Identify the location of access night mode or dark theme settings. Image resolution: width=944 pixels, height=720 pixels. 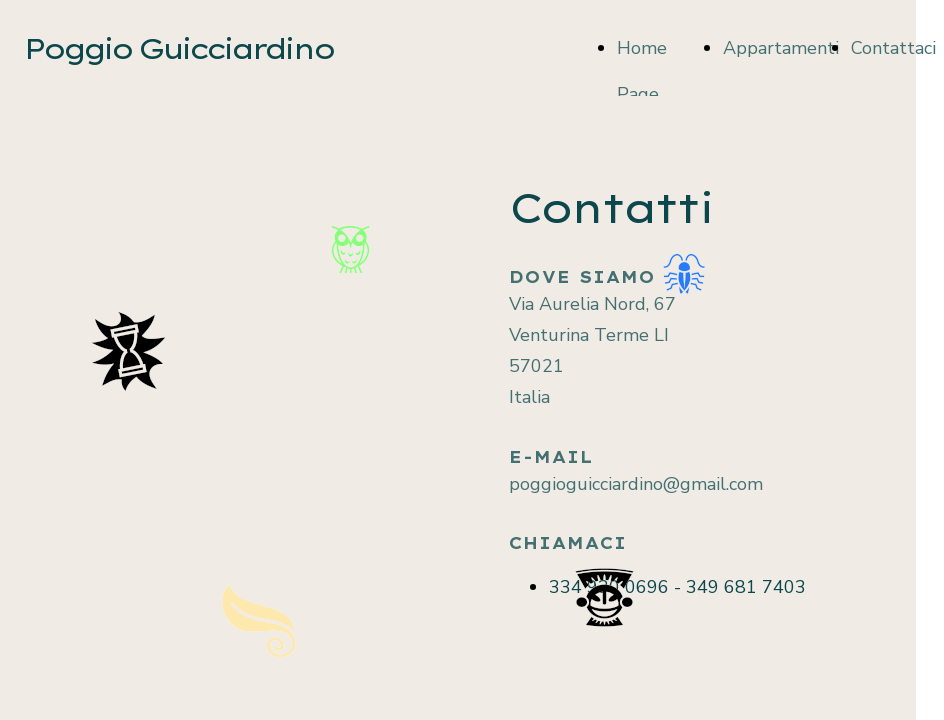
(350, 249).